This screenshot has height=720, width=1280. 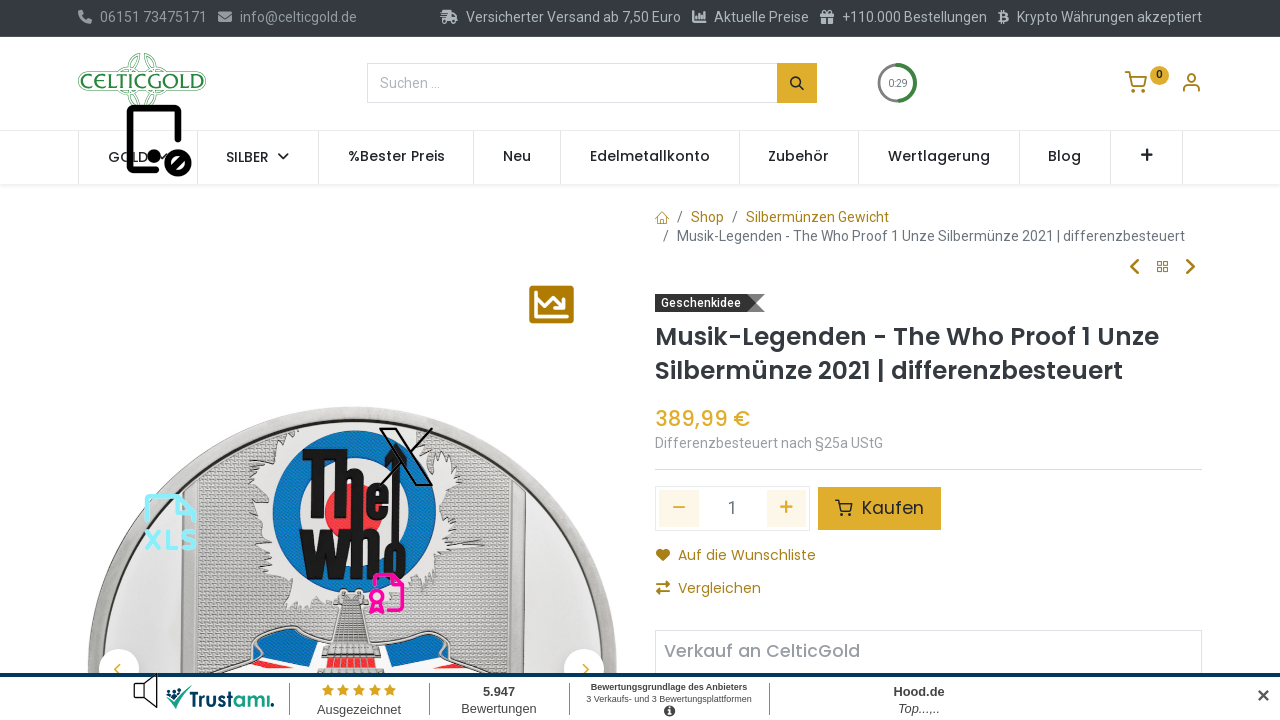 What do you see at coordinates (154, 139) in the screenshot?
I see `cancel tablet connection or pairing` at bounding box center [154, 139].